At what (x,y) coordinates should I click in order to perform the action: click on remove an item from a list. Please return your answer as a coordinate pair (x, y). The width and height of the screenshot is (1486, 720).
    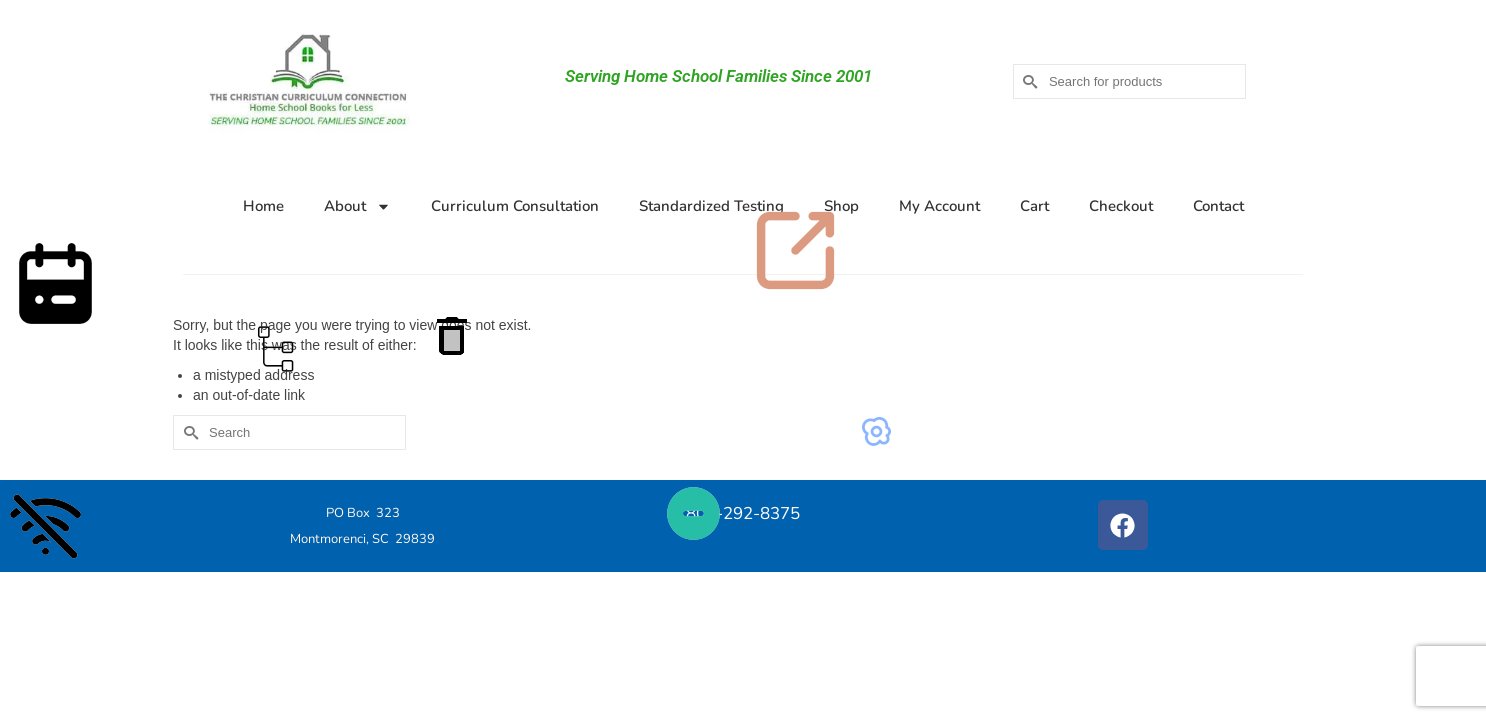
    Looking at the image, I should click on (693, 513).